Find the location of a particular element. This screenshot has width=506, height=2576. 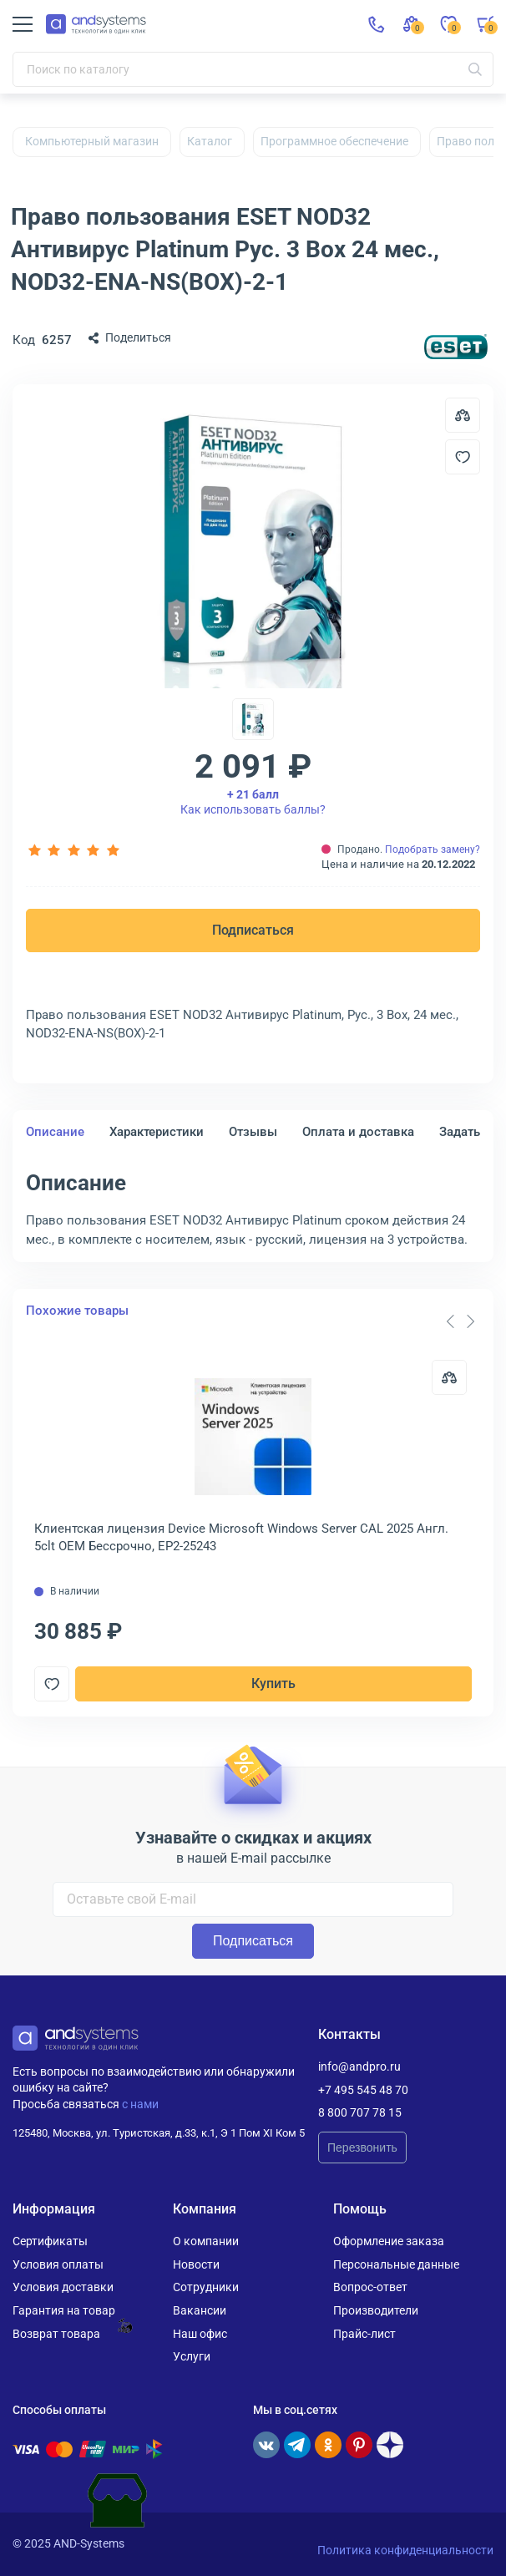

GDAL geospatial library logo is located at coordinates (125, 2325).